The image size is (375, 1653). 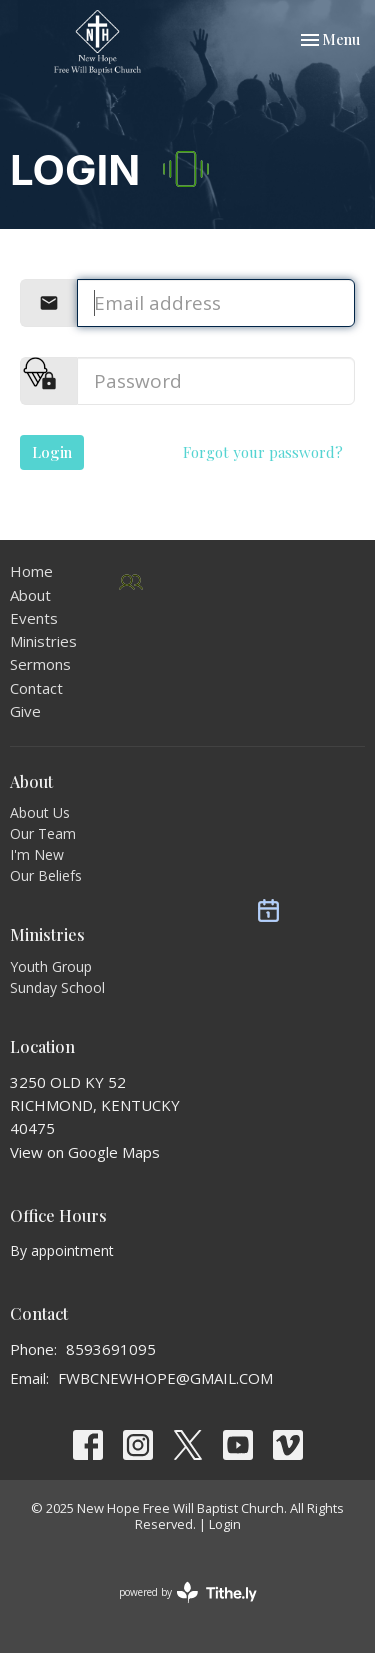 What do you see at coordinates (268, 910) in the screenshot?
I see `view events for the first day of the month` at bounding box center [268, 910].